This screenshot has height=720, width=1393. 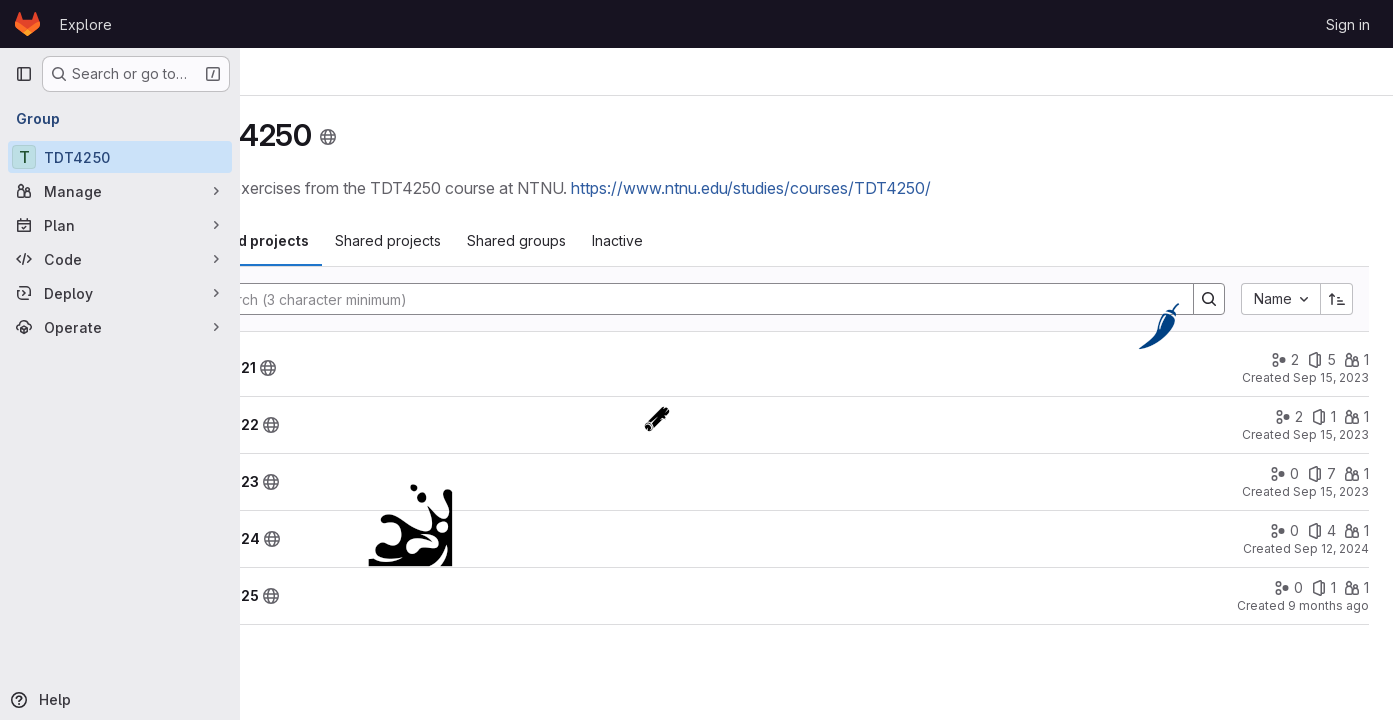 I want to click on indicates spicy or hot content/food item, so click(x=1159, y=326).